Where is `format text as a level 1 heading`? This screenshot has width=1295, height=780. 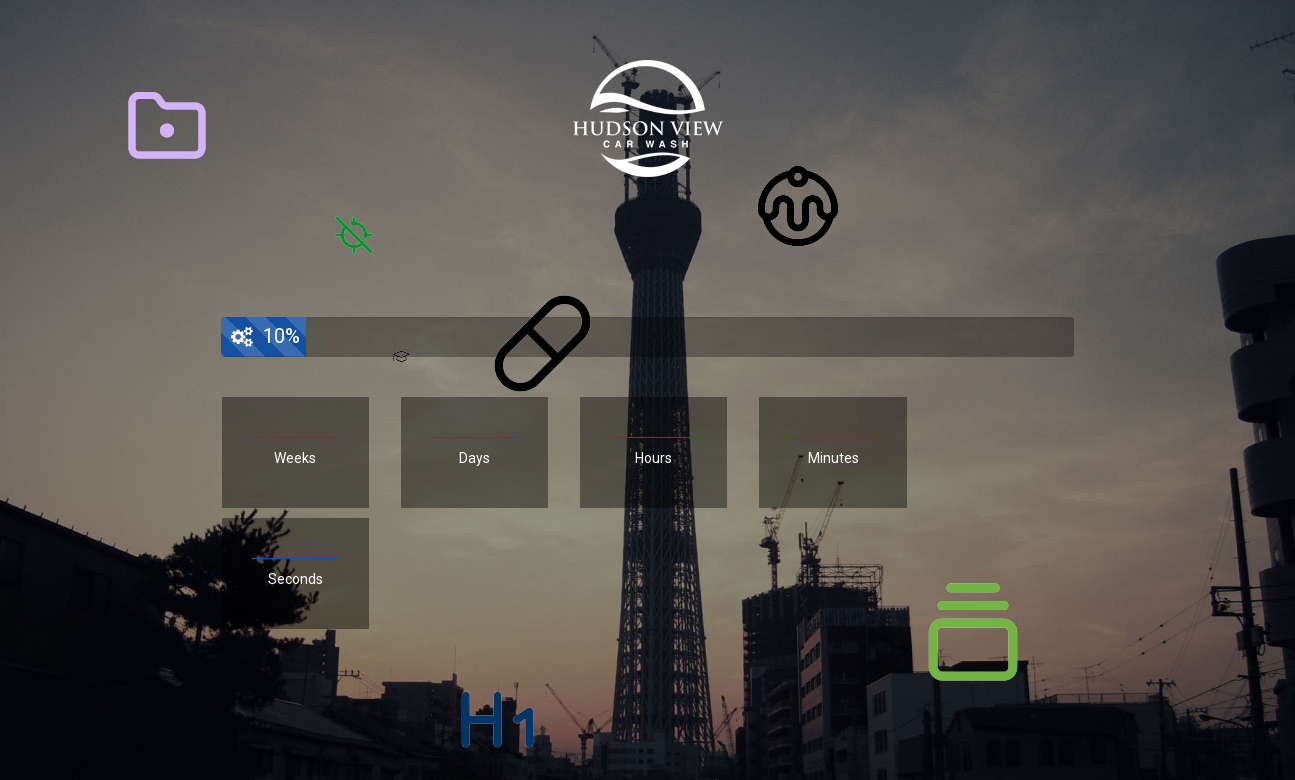
format text as a level 1 heading is located at coordinates (497, 719).